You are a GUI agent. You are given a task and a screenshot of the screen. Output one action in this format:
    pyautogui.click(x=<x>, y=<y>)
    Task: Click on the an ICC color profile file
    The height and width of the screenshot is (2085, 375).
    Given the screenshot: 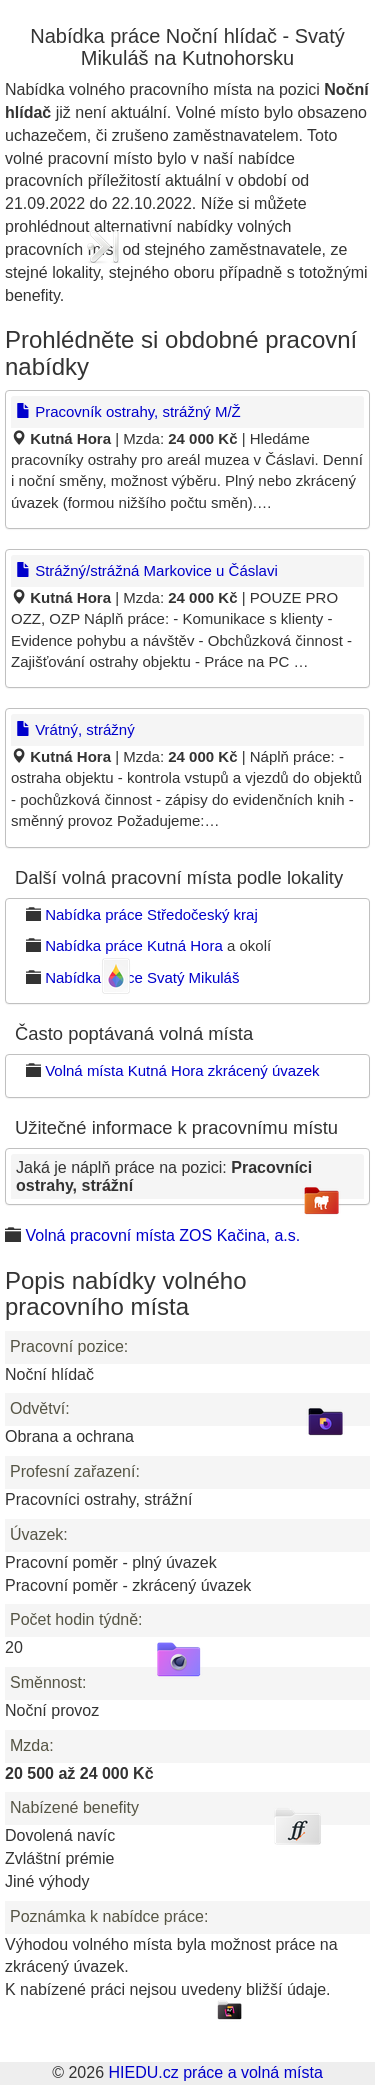 What is the action you would take?
    pyautogui.click(x=116, y=976)
    